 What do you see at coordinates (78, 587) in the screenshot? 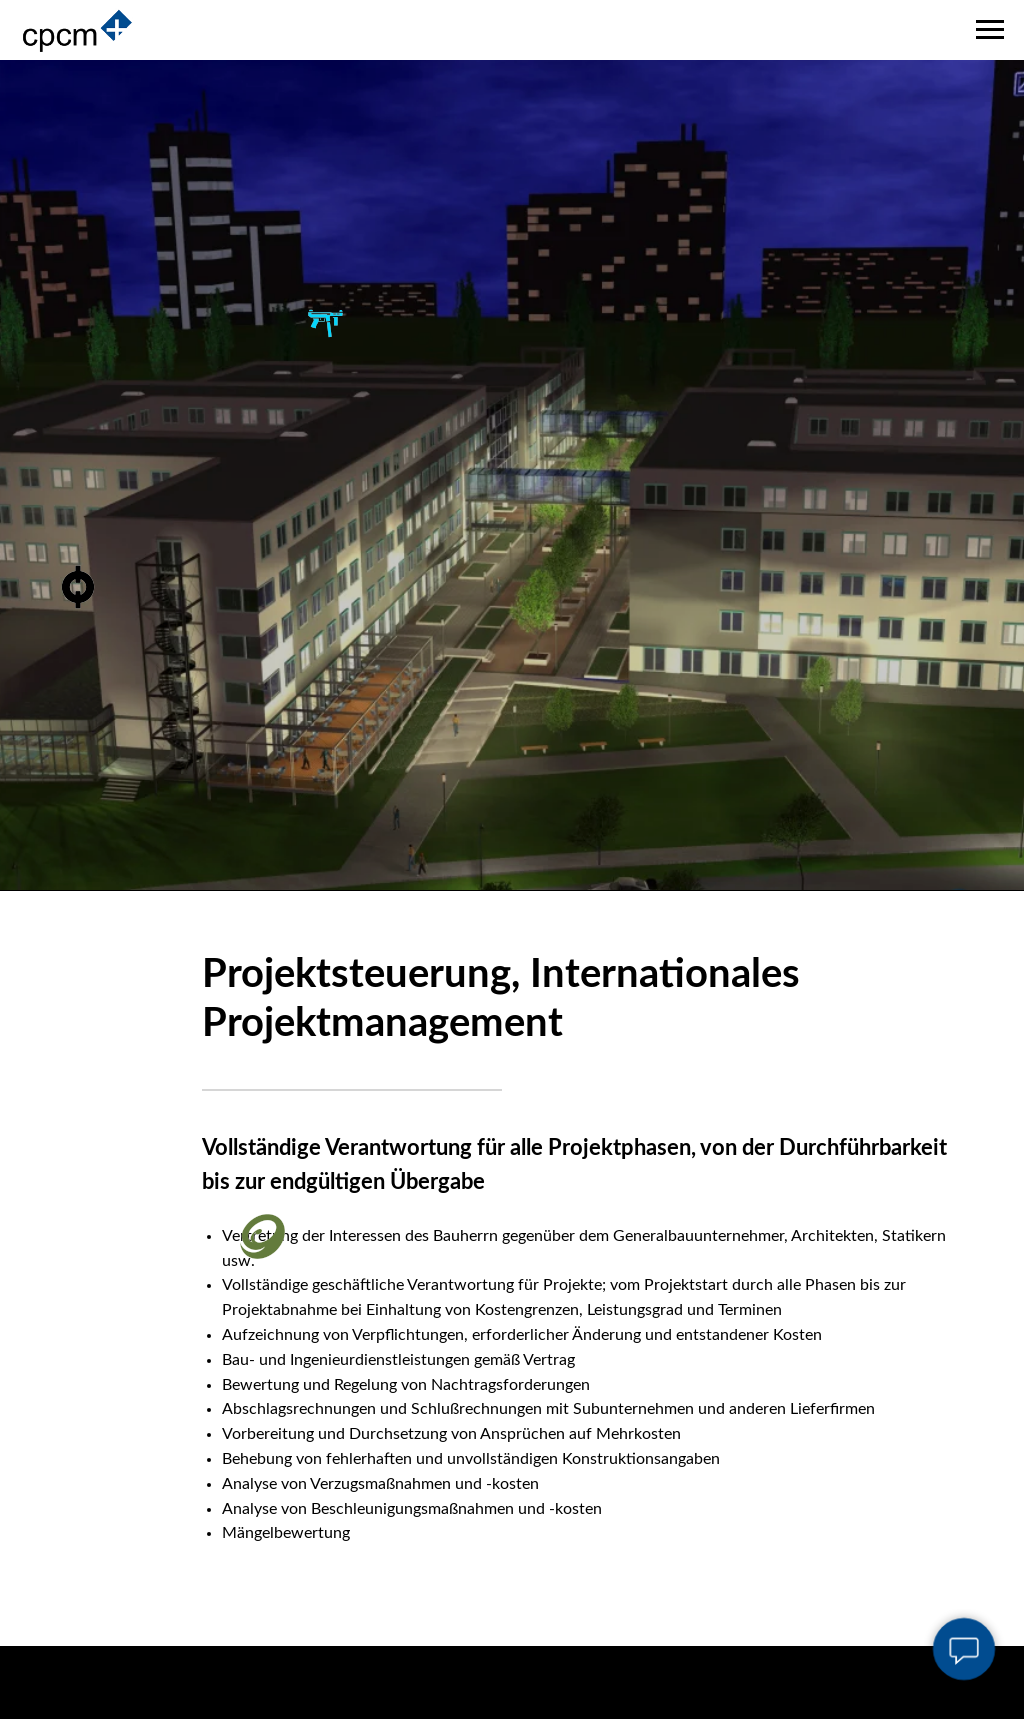
I see `select laser gun weapon in game` at bounding box center [78, 587].